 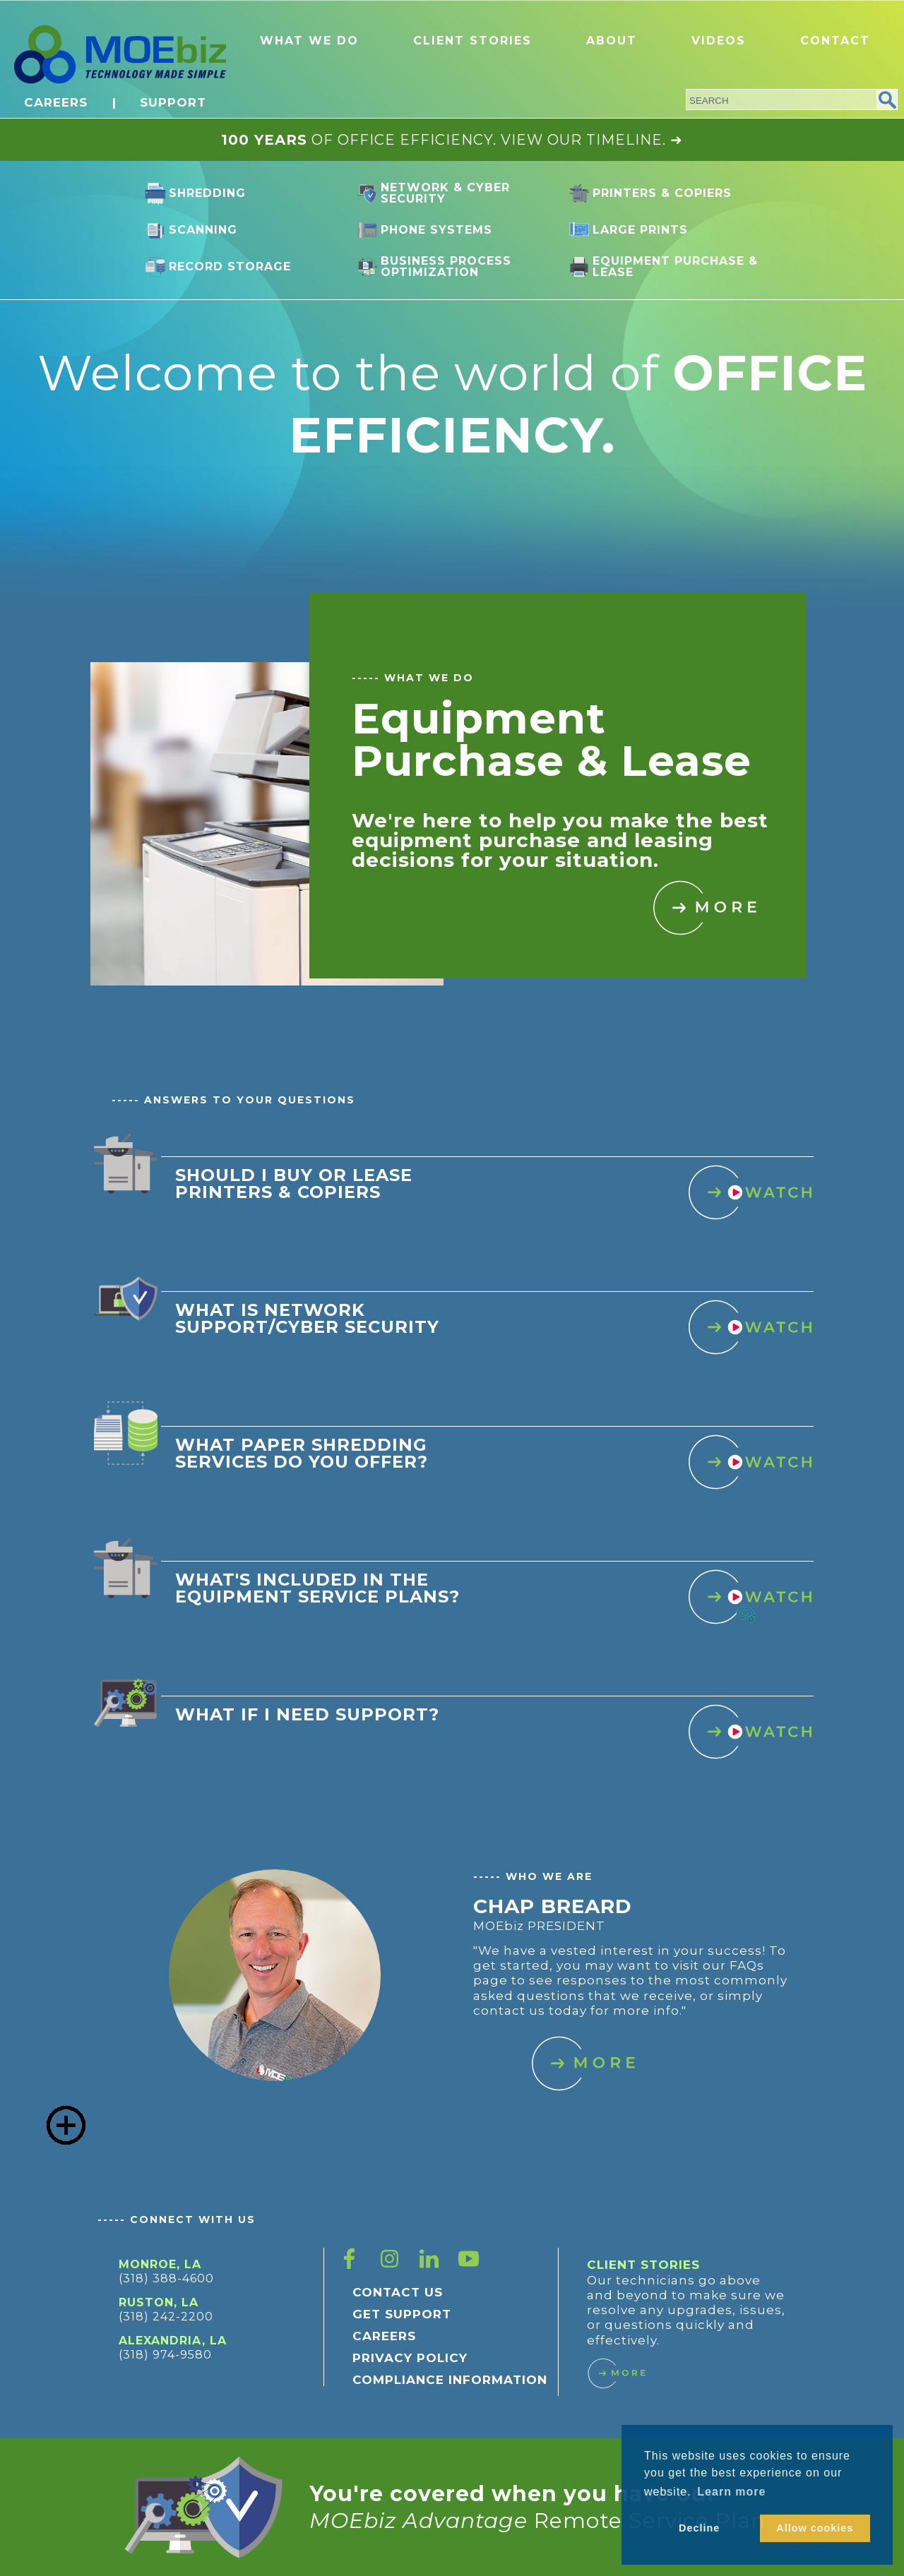 What do you see at coordinates (66, 2125) in the screenshot?
I see `add a new item or entry` at bounding box center [66, 2125].